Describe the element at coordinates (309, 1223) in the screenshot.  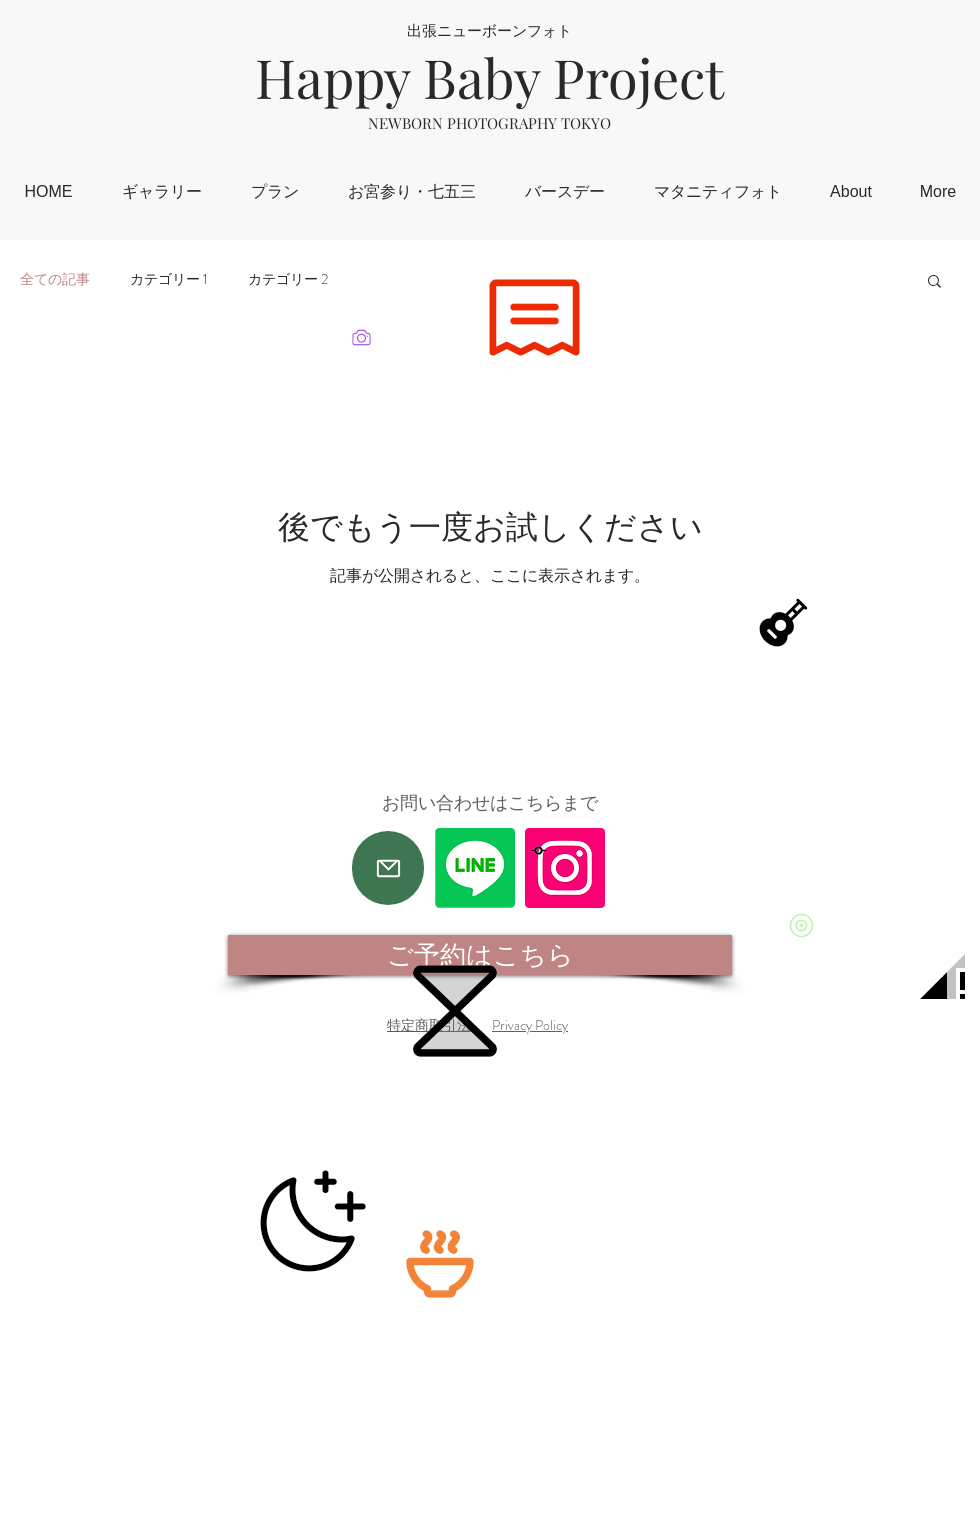
I see `toggle dark mode or night theme` at that location.